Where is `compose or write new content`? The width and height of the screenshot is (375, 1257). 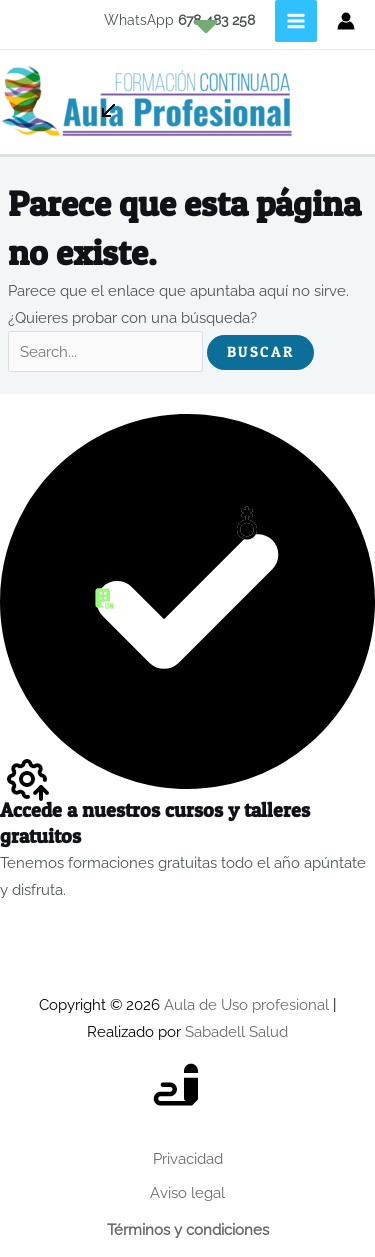 compose or write new content is located at coordinates (177, 1087).